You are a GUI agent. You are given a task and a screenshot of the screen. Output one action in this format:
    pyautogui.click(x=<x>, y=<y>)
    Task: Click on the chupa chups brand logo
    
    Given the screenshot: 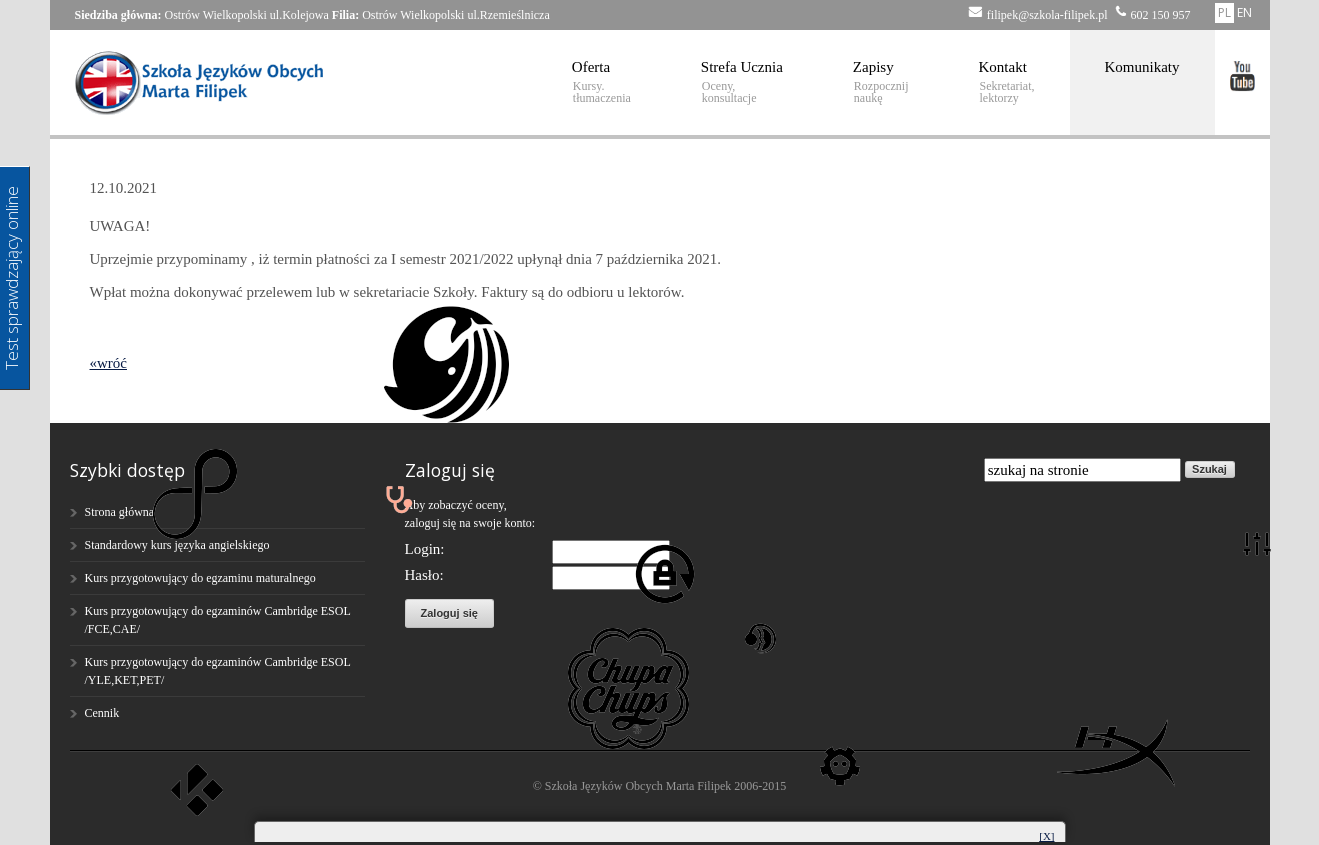 What is the action you would take?
    pyautogui.click(x=628, y=688)
    